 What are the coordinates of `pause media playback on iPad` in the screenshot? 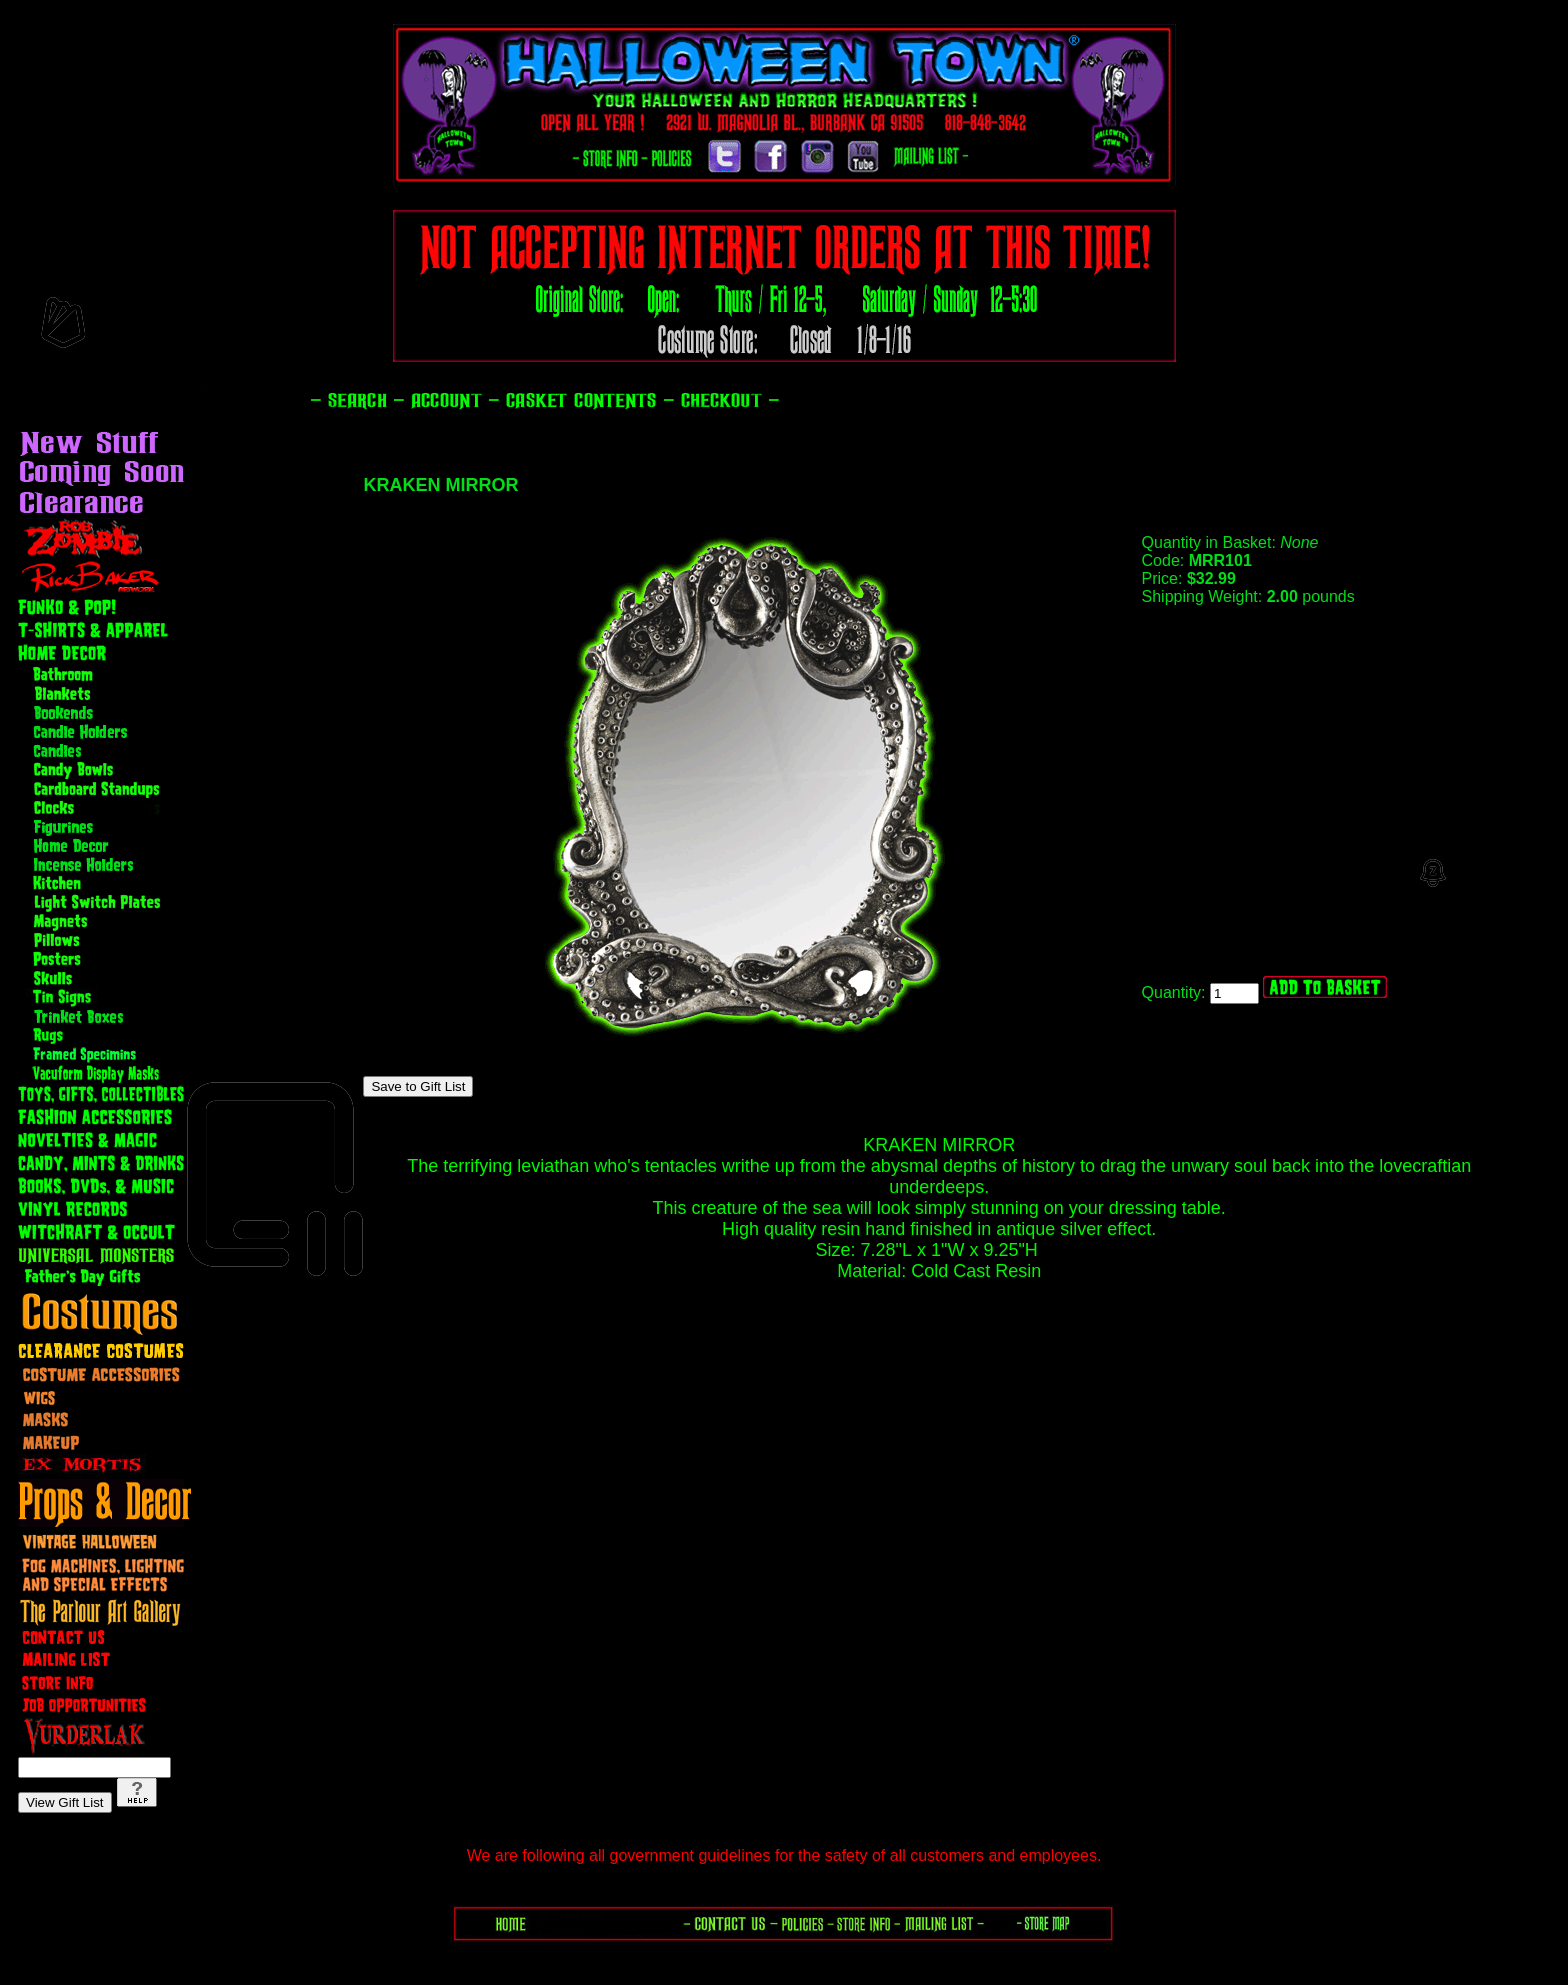 It's located at (270, 1174).